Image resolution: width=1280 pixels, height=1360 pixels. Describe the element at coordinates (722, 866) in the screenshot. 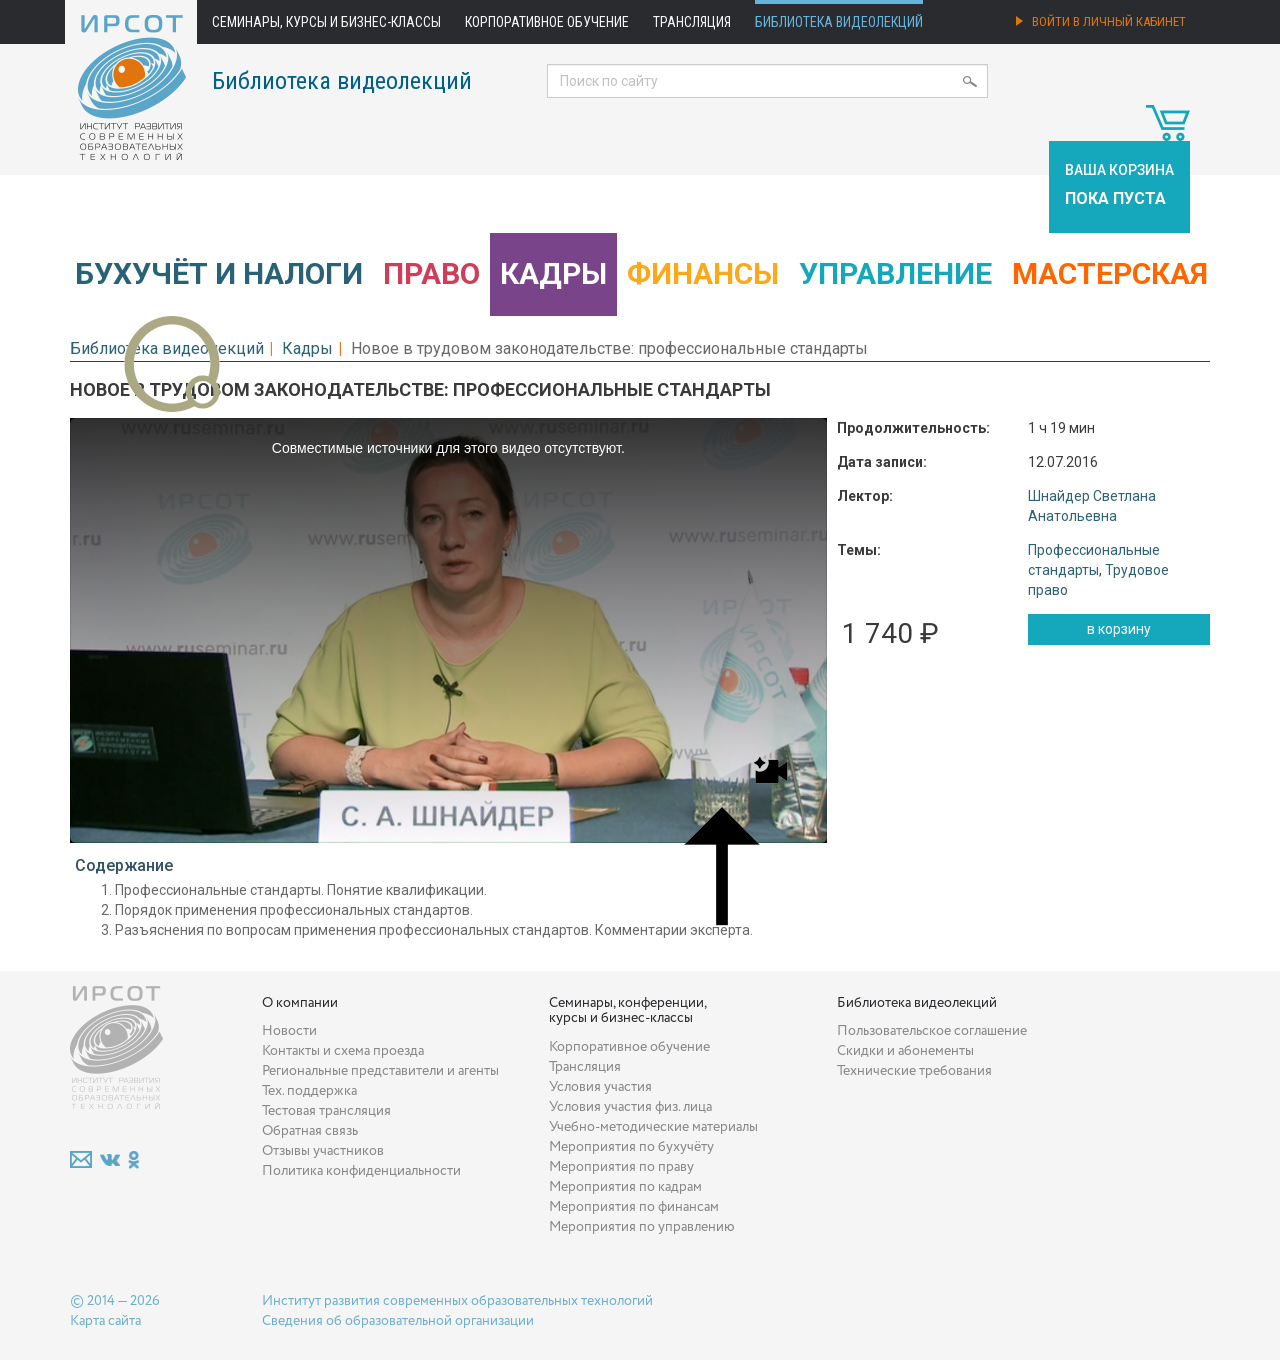

I see `scroll to top of page` at that location.